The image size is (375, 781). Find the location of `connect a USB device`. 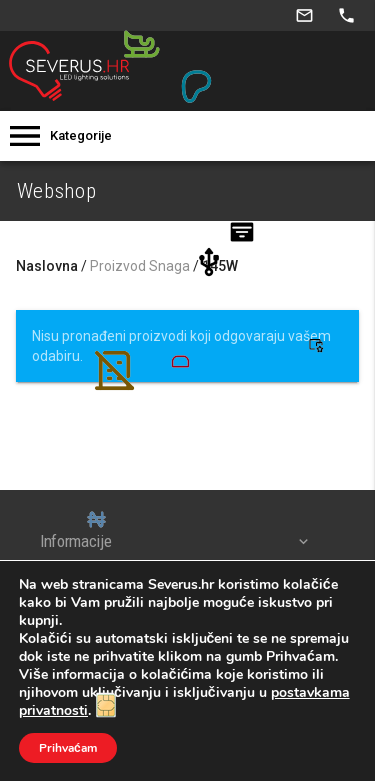

connect a USB device is located at coordinates (209, 262).